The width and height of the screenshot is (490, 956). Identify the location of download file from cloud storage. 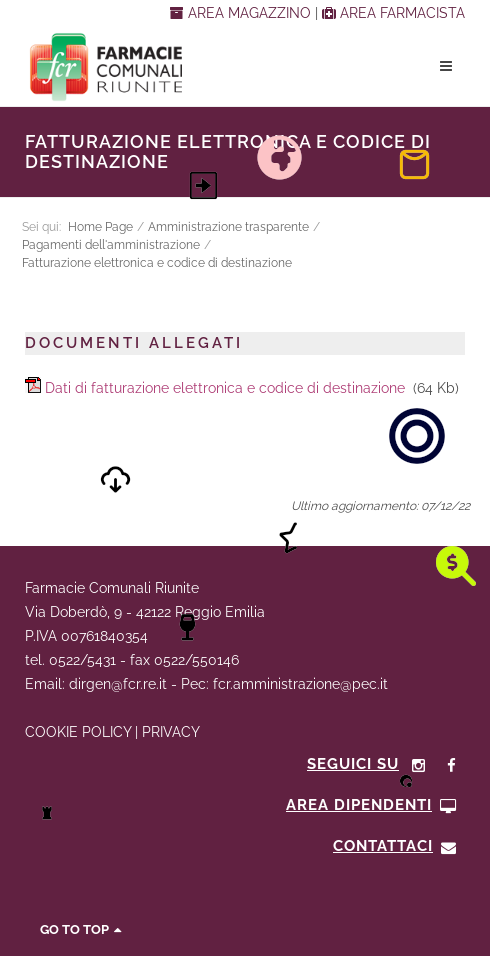
(115, 479).